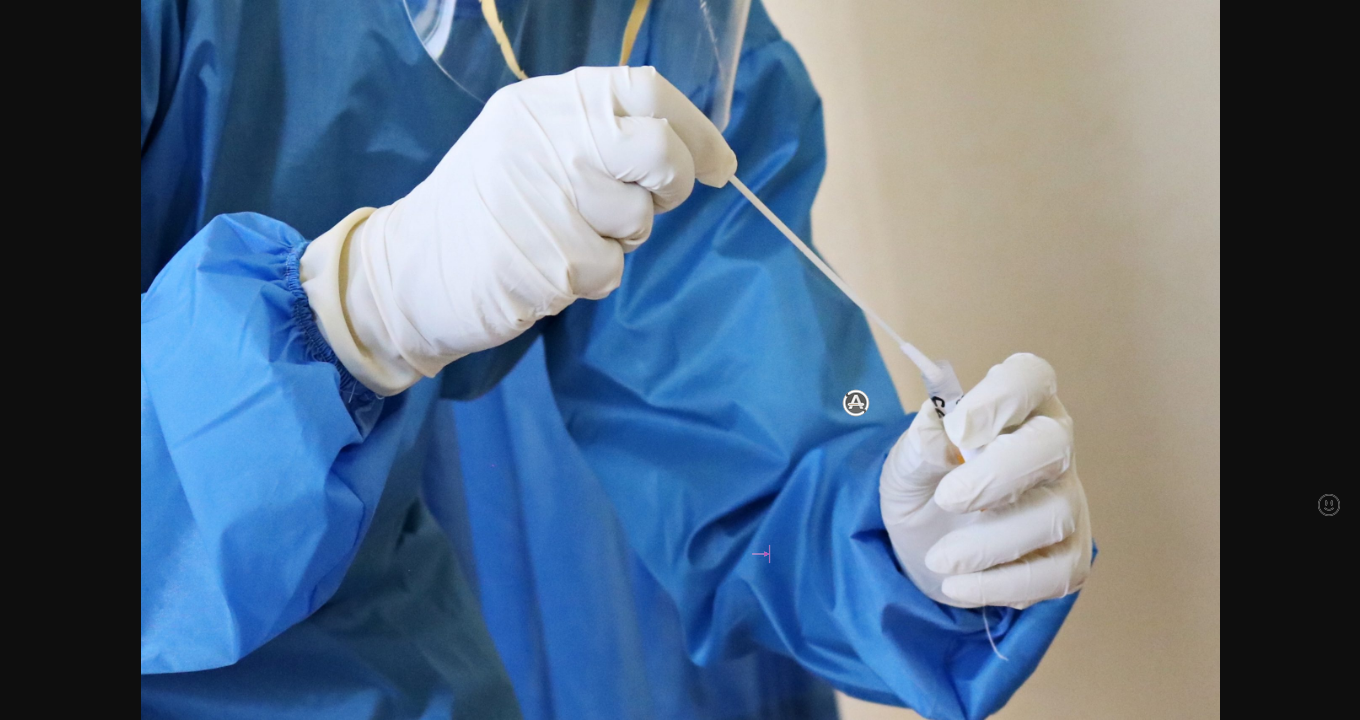 This screenshot has width=1360, height=720. What do you see at coordinates (761, 554) in the screenshot?
I see `jump to the last item or end of list` at bounding box center [761, 554].